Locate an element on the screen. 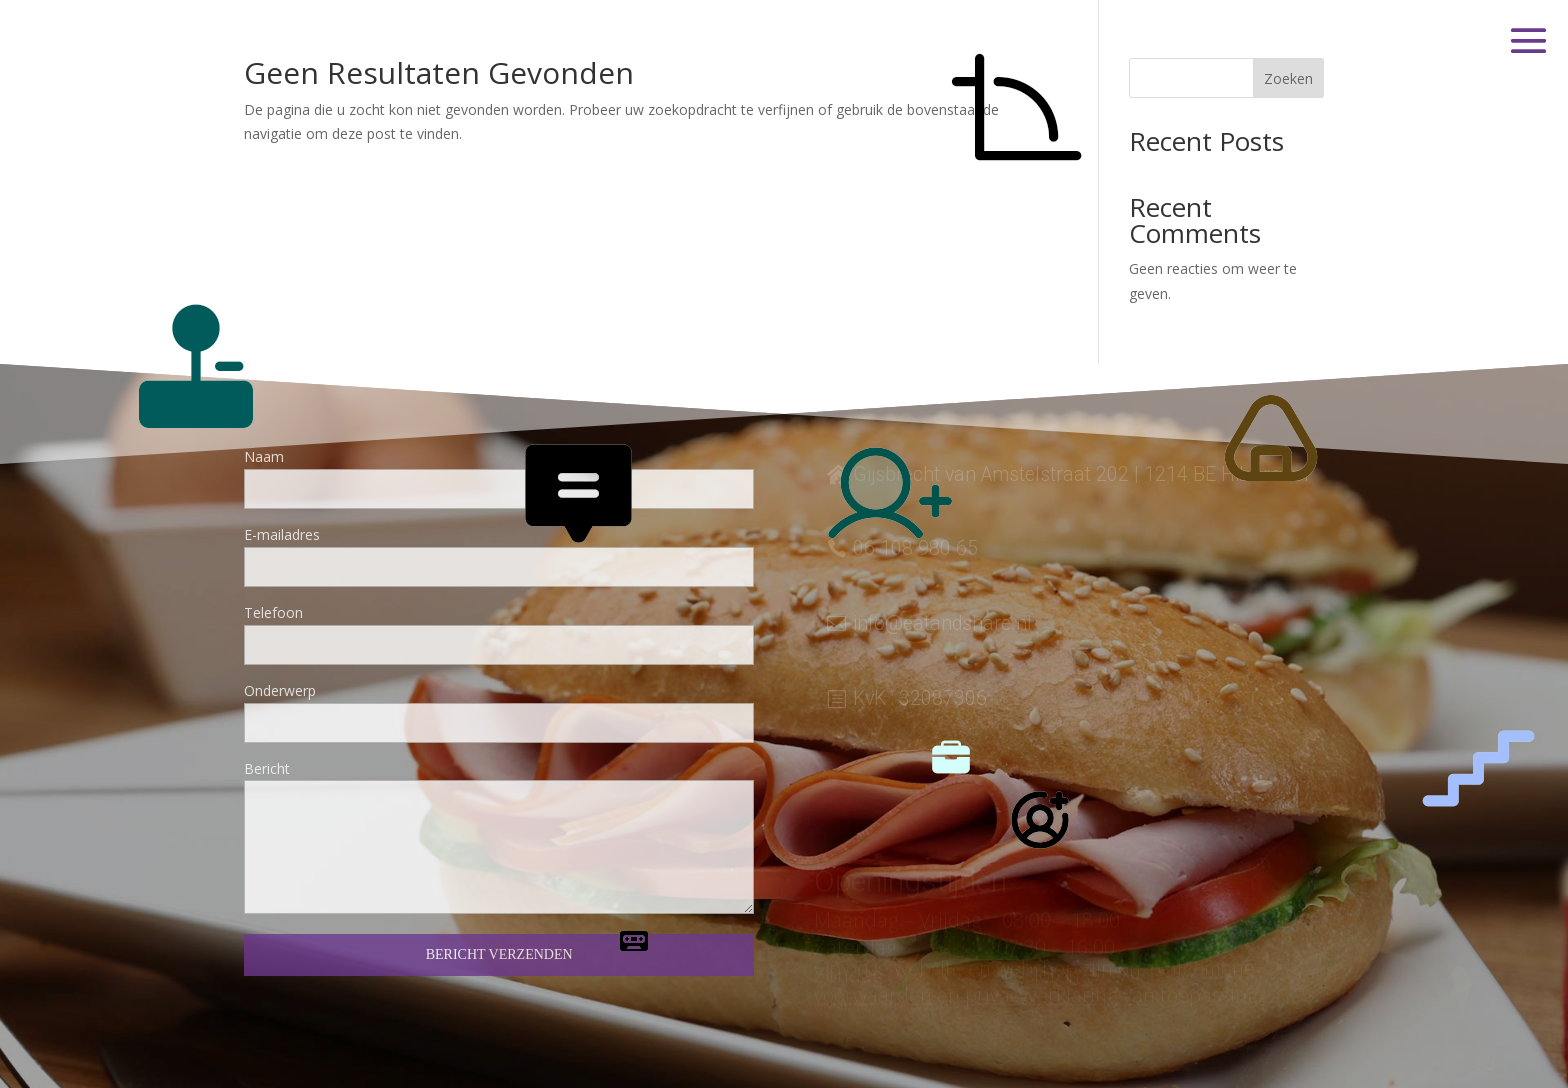  open chat or messaging is located at coordinates (578, 489).